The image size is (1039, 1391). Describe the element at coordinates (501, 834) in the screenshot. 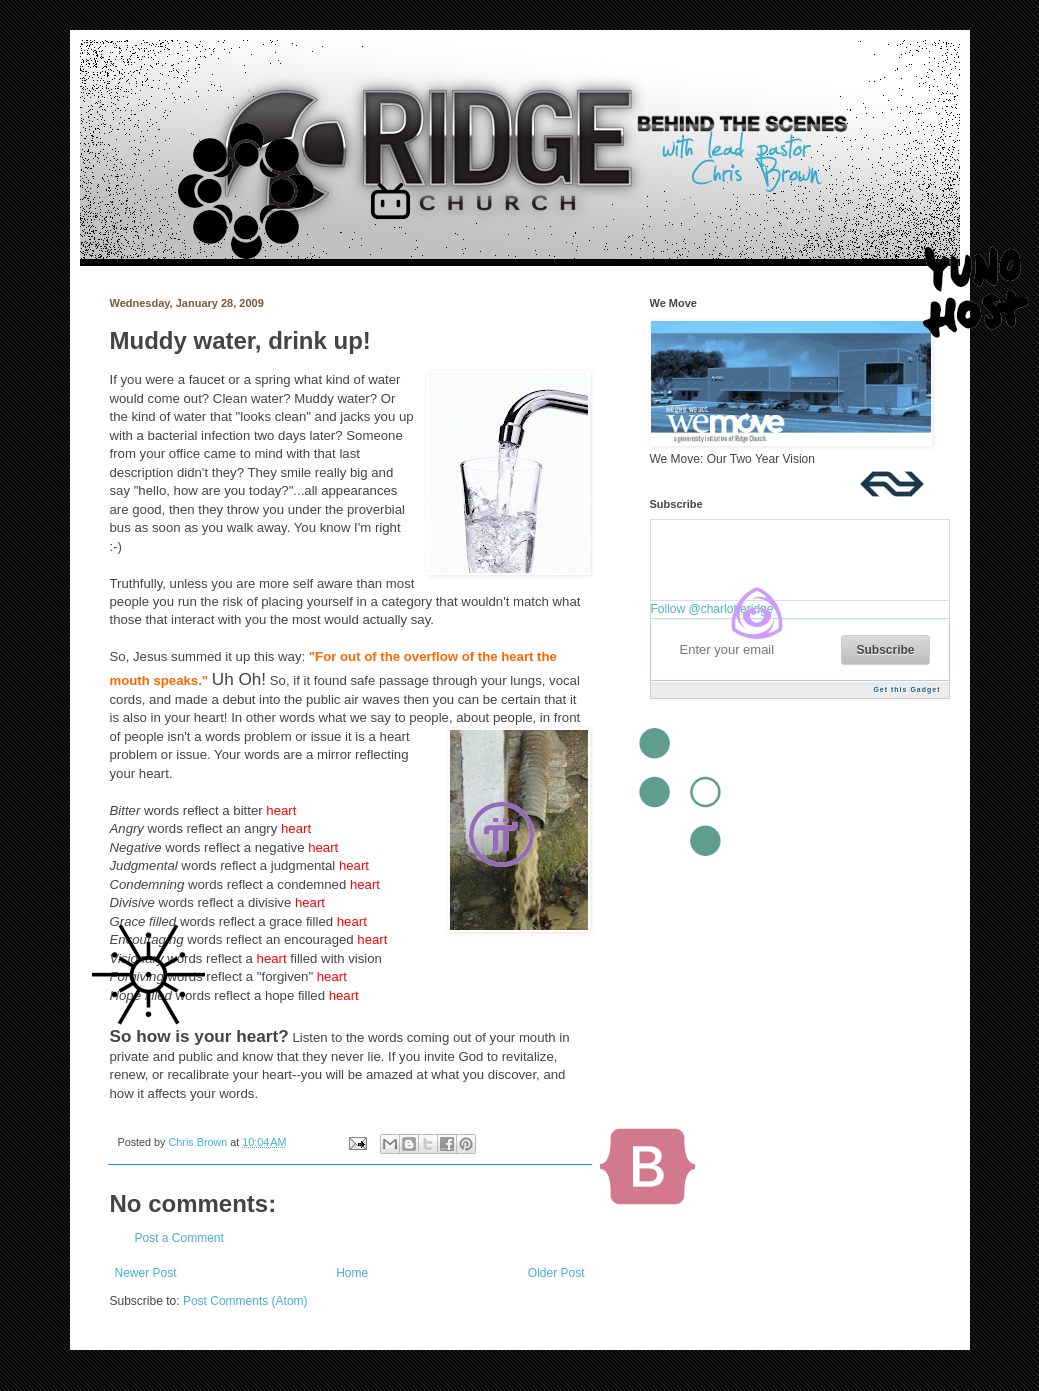

I see `pi network cryptocurrency logo` at that location.